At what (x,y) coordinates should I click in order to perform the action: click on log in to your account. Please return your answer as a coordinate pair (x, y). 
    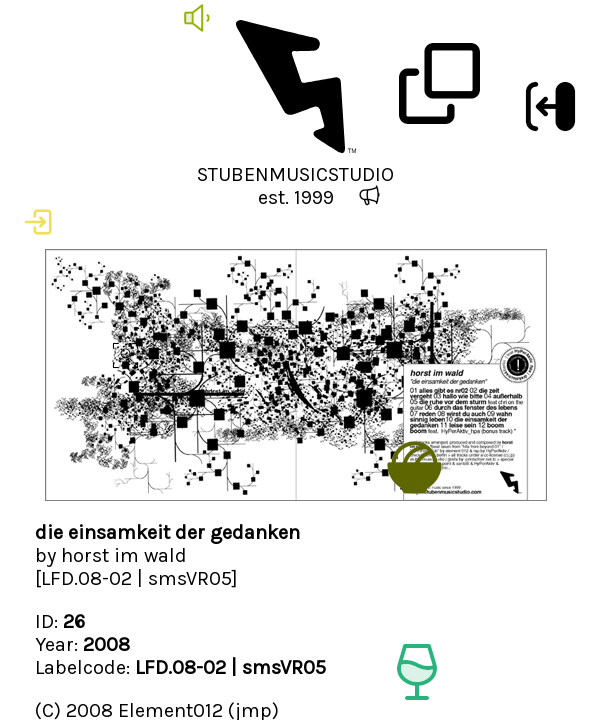
    Looking at the image, I should click on (39, 222).